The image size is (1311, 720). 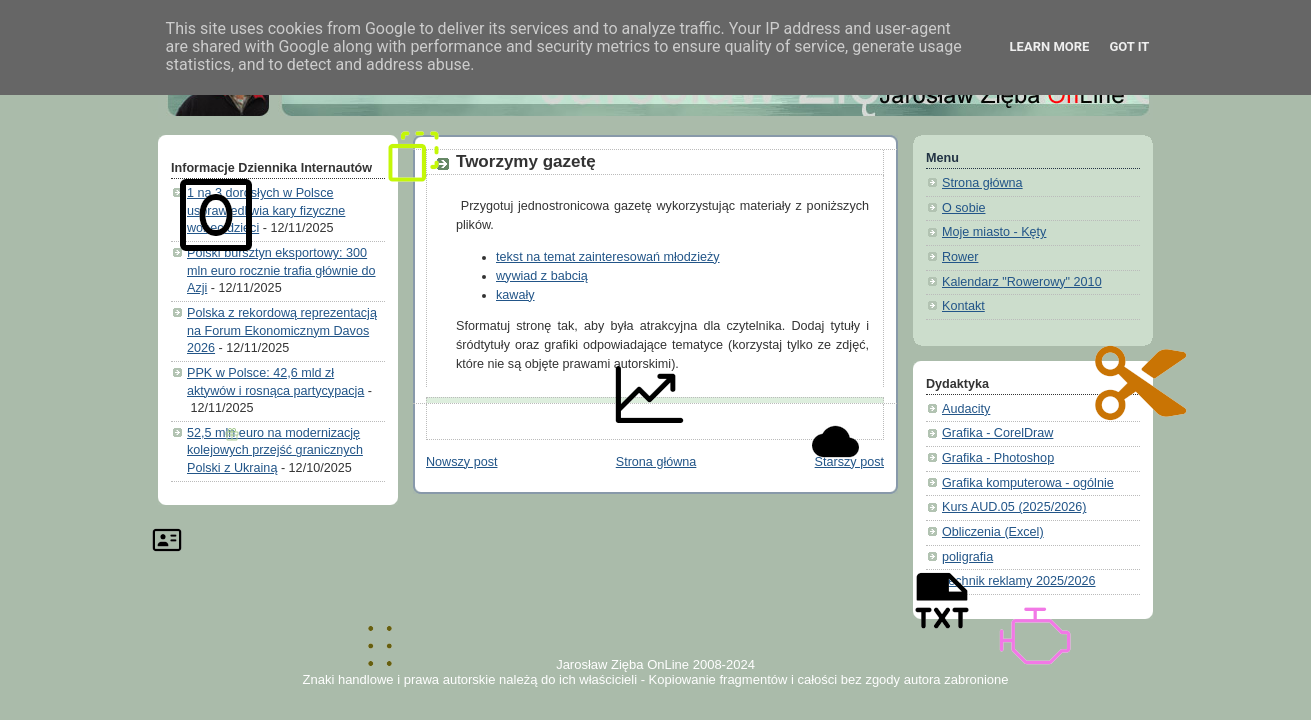 I want to click on view or redeem a gift, so click(x=232, y=435).